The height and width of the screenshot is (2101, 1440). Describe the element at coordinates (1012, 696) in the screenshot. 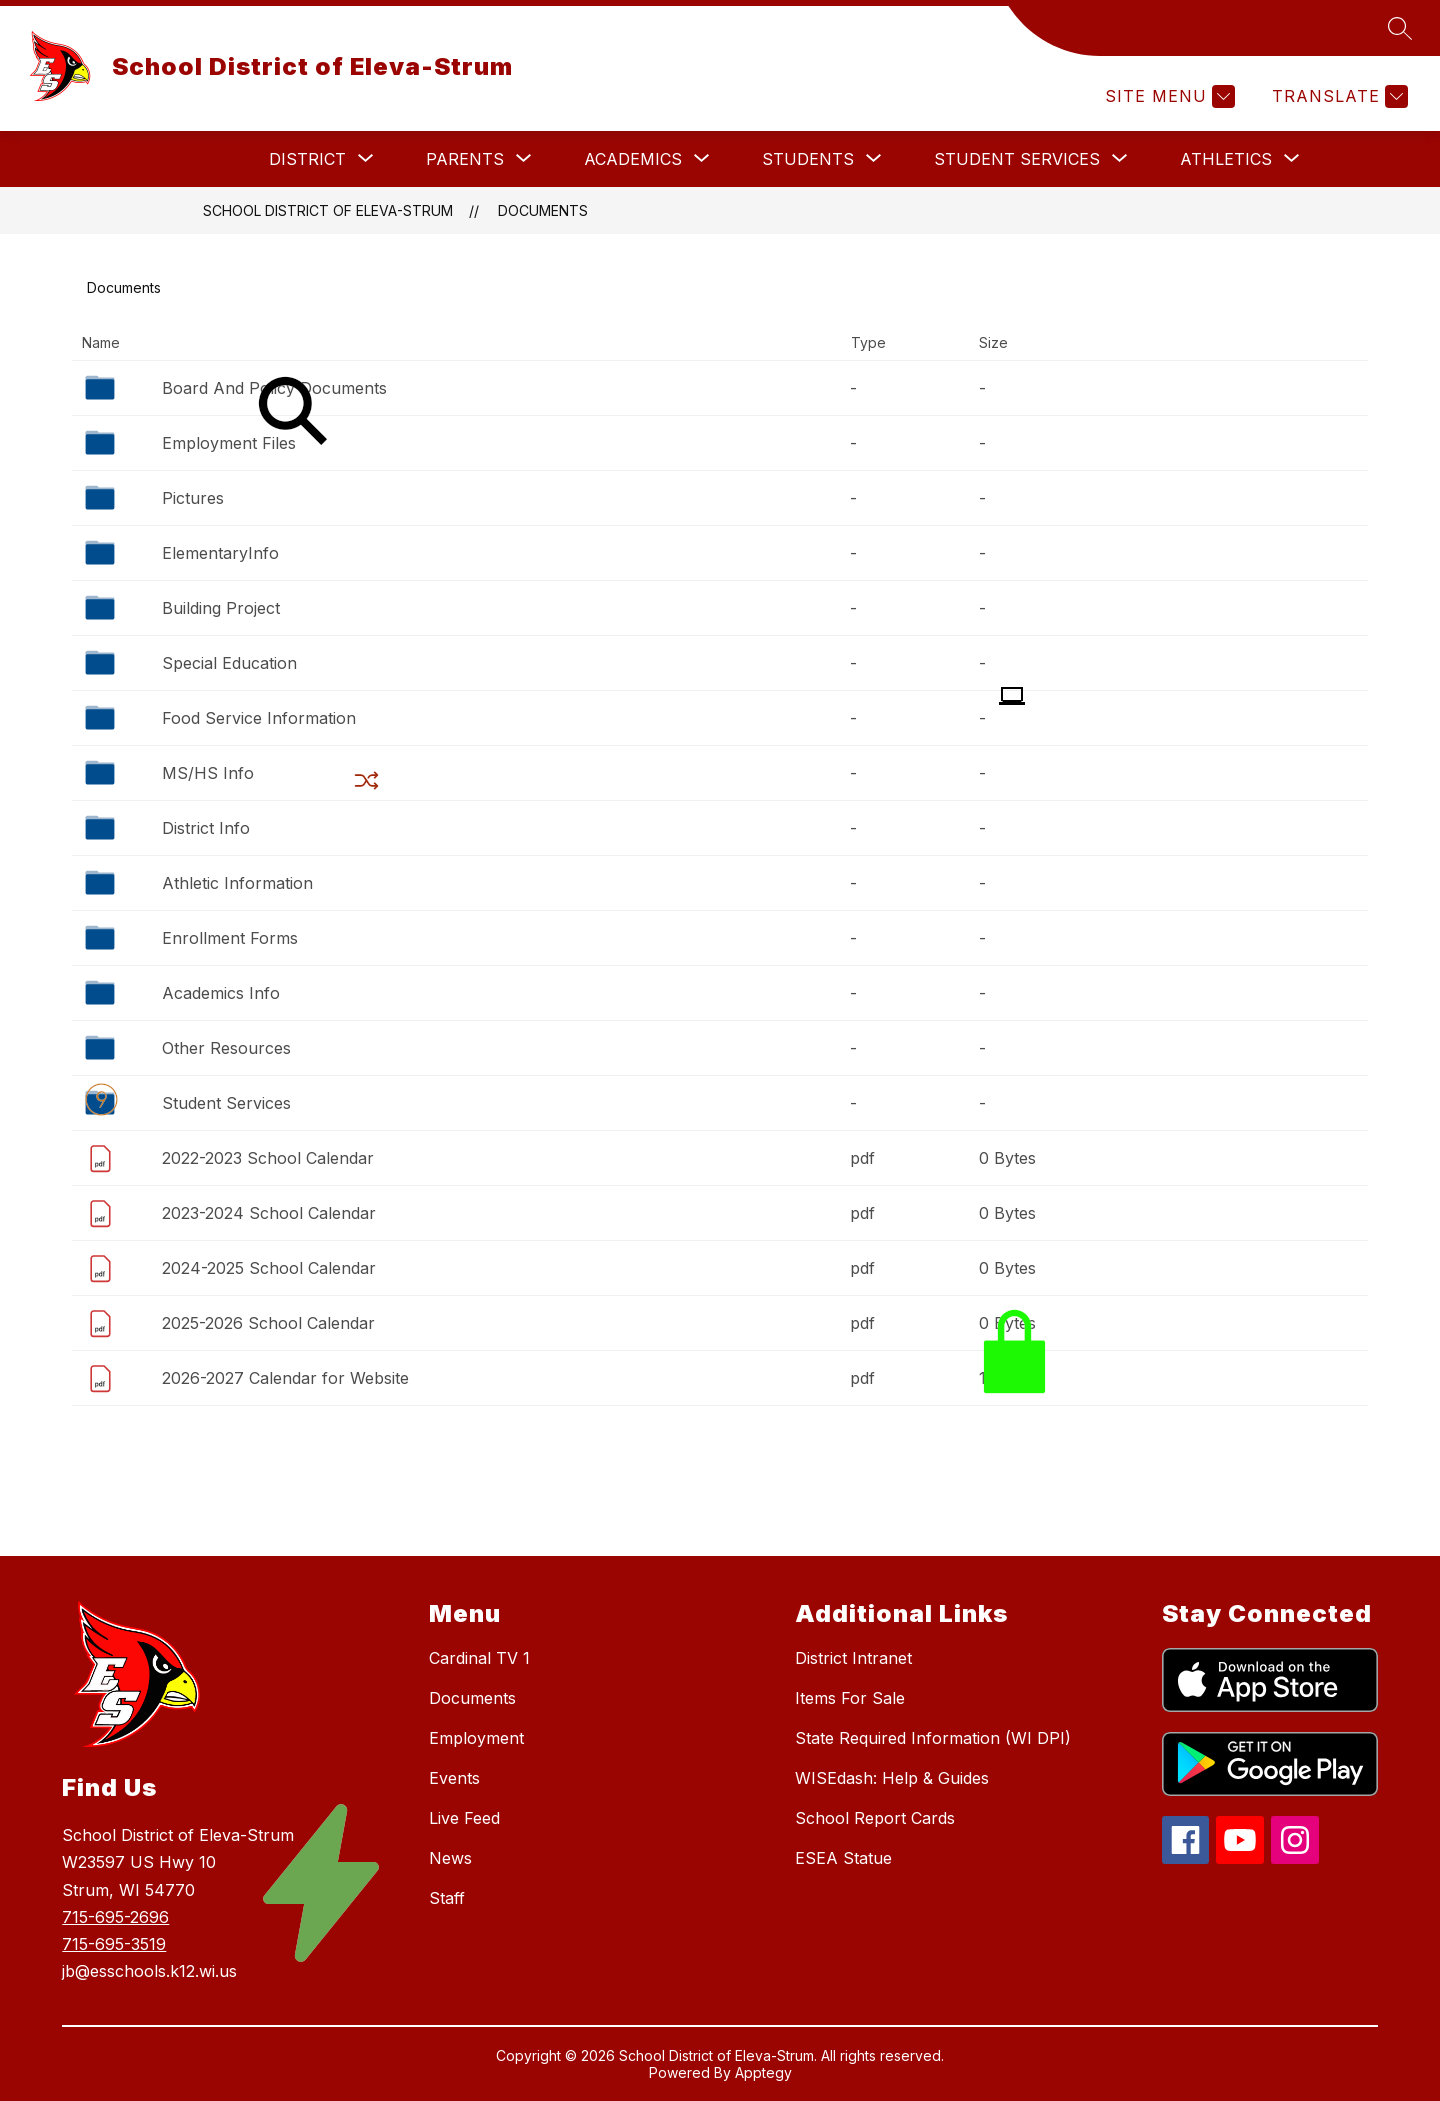

I see `access desktop or computer settings` at that location.